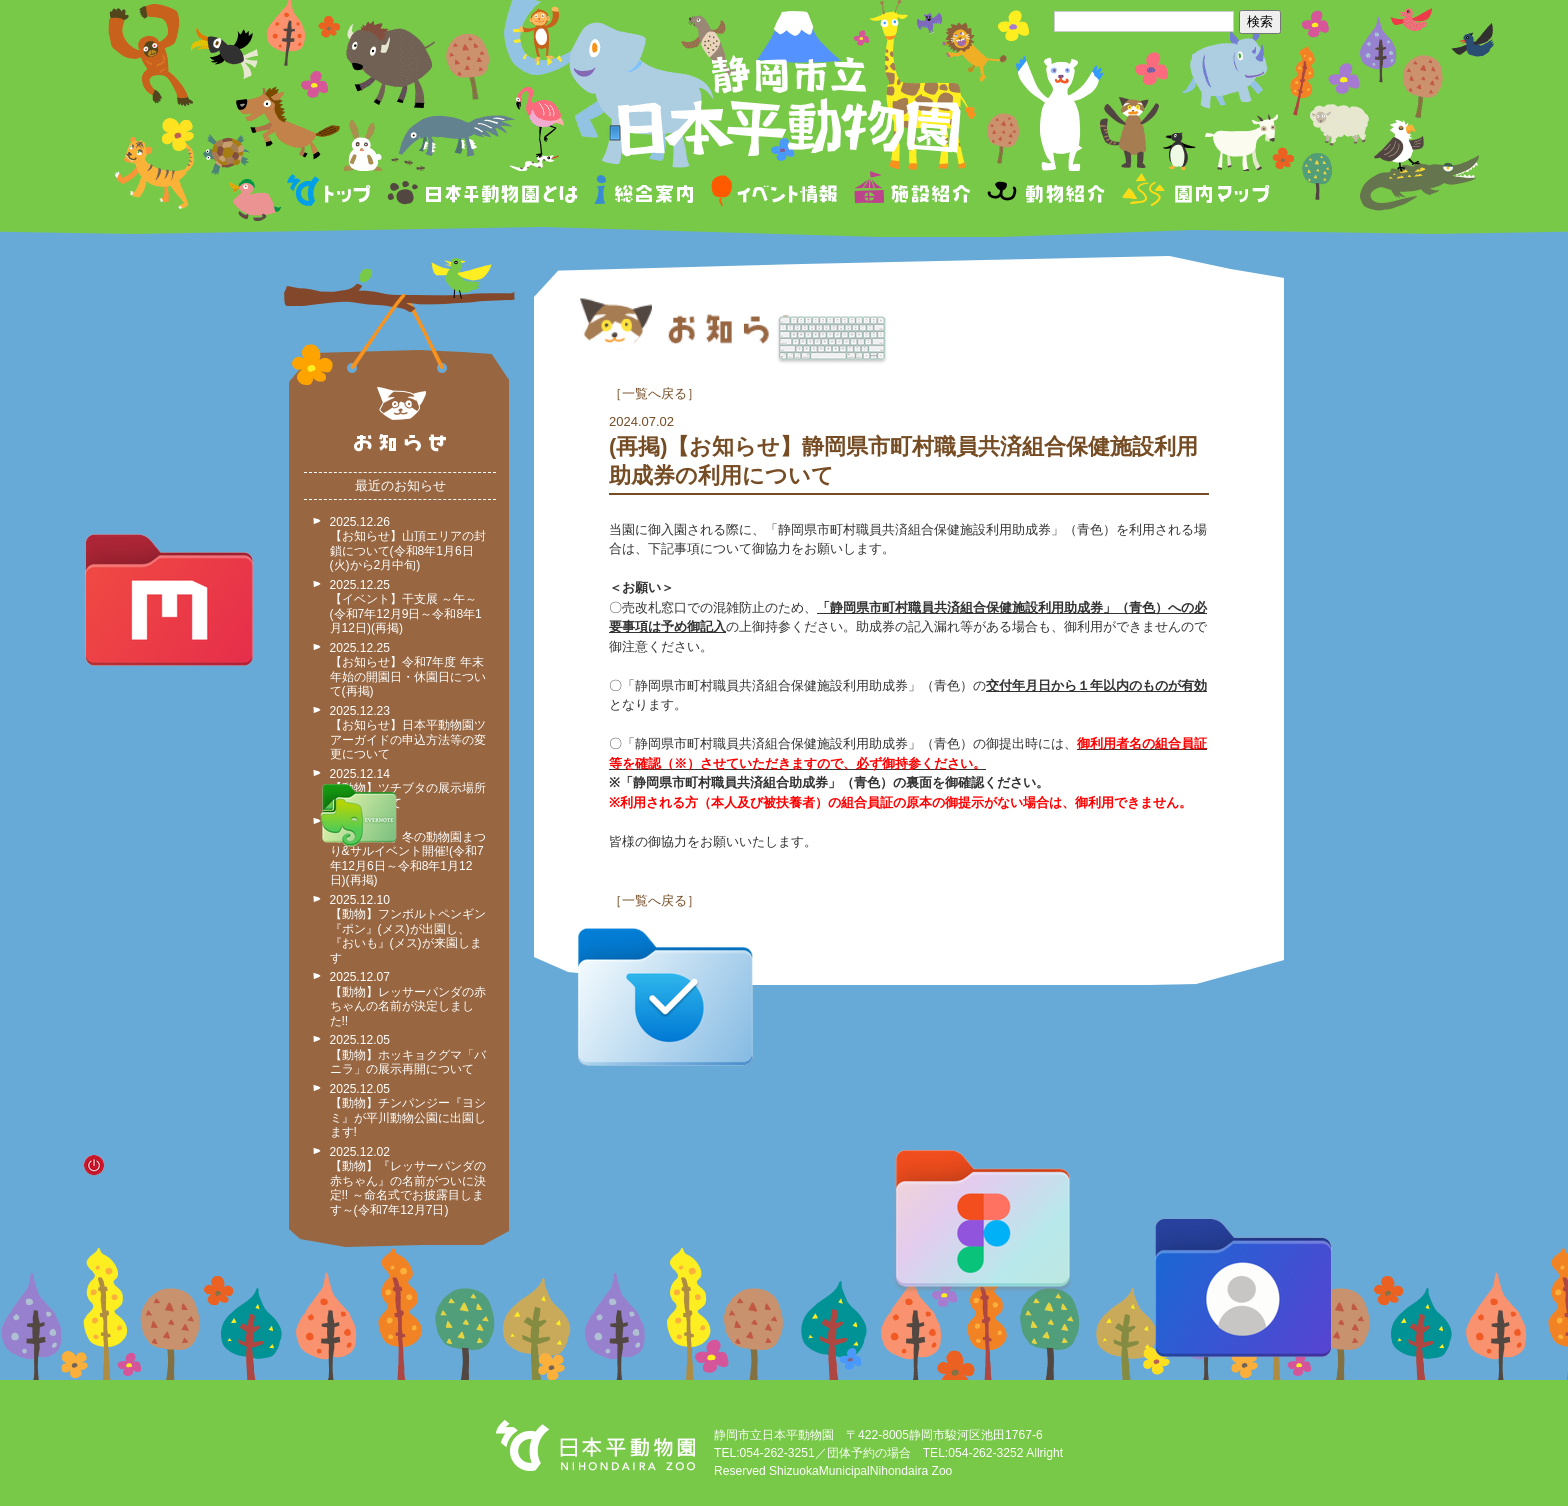  What do you see at coordinates (615, 133) in the screenshot?
I see `iPad device icon` at bounding box center [615, 133].